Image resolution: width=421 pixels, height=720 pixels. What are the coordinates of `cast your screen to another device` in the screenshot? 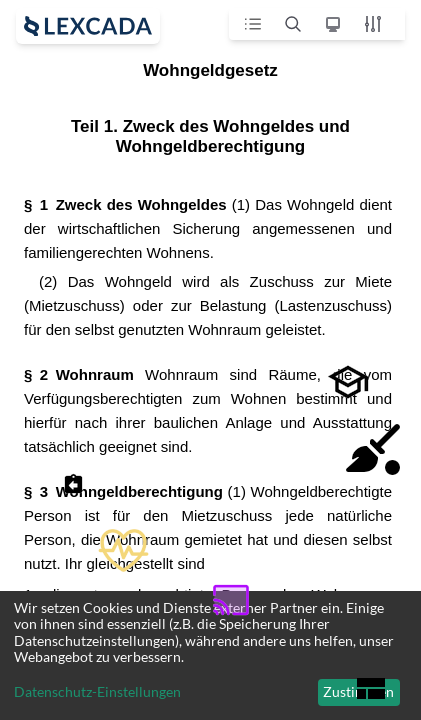 It's located at (231, 600).